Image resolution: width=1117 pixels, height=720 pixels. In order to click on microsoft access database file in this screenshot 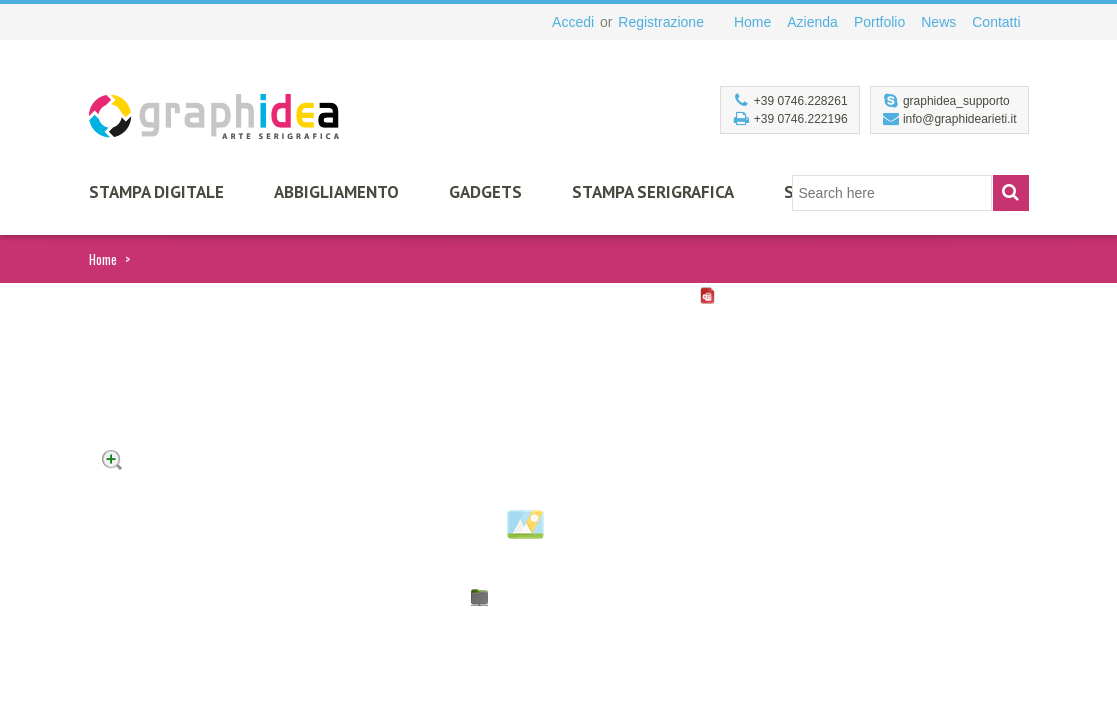, I will do `click(707, 295)`.